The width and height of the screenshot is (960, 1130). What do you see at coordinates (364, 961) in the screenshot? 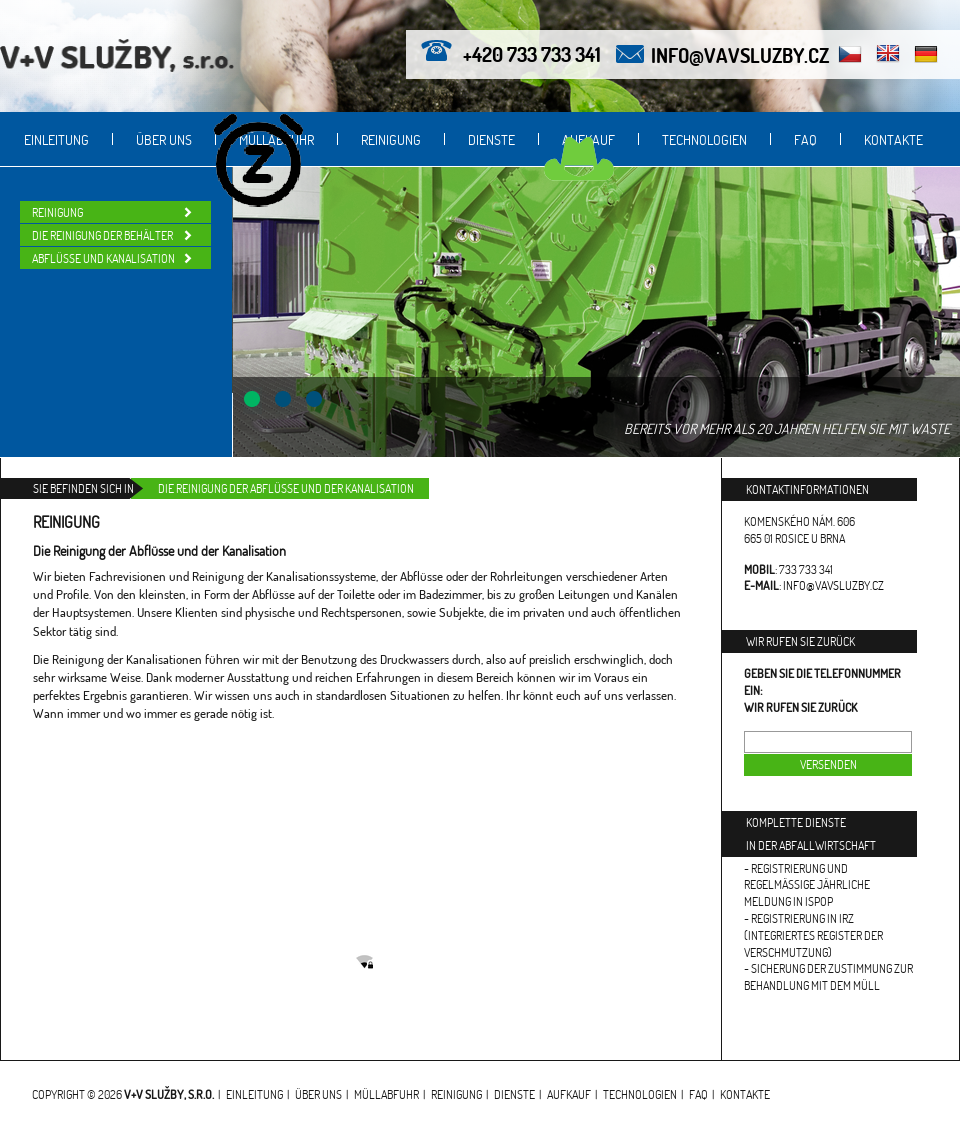
I see `weak wifi signal on a secured network` at bounding box center [364, 961].